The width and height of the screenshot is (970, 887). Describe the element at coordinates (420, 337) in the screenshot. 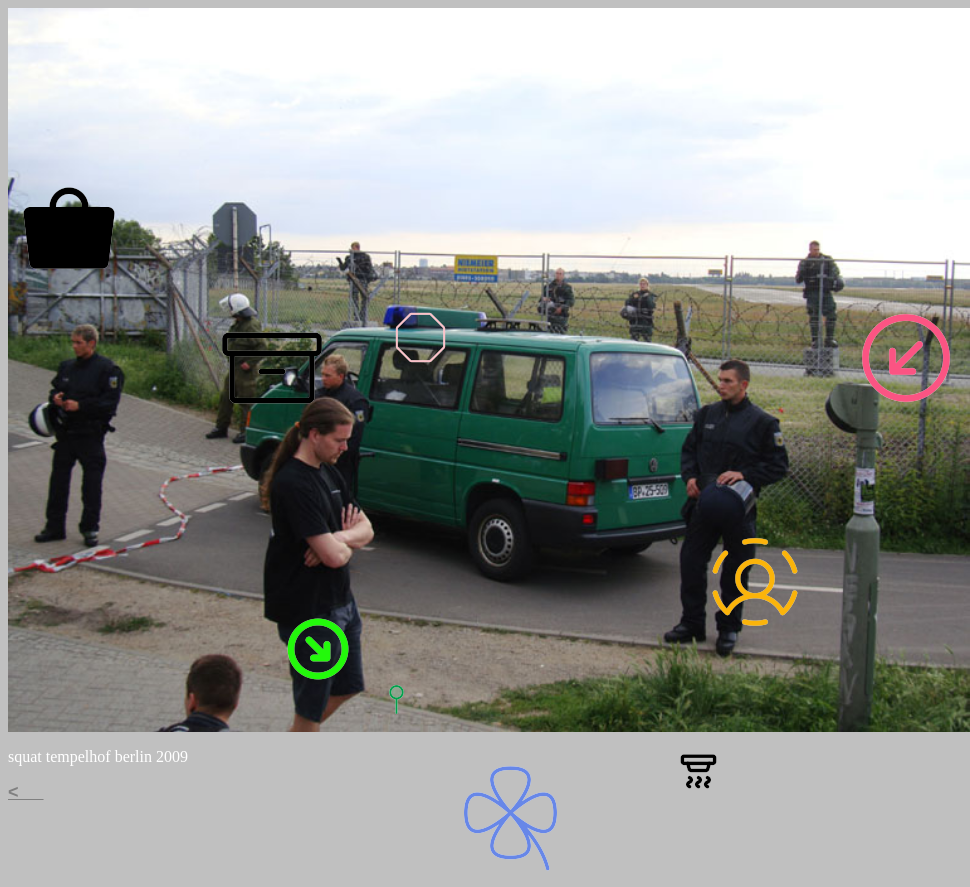

I see `stop or warning indicator` at that location.